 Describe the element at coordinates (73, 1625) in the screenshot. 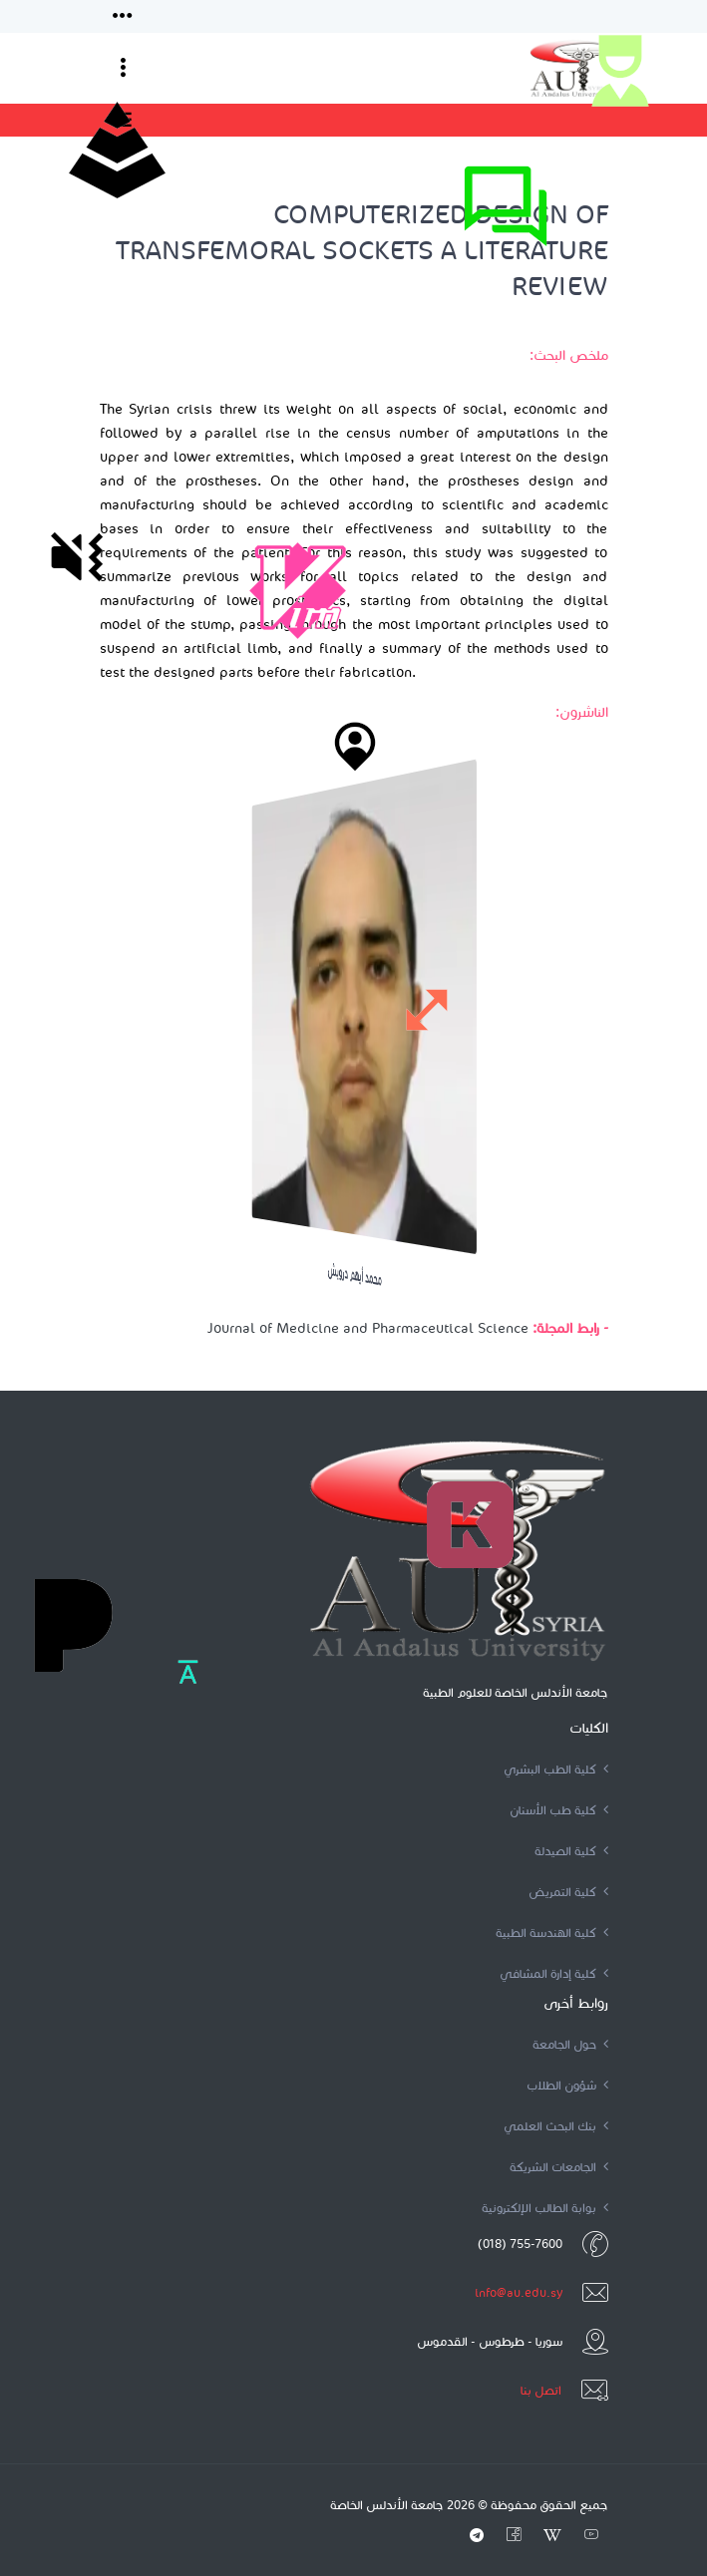

I see `open the Pandora music streaming app` at that location.